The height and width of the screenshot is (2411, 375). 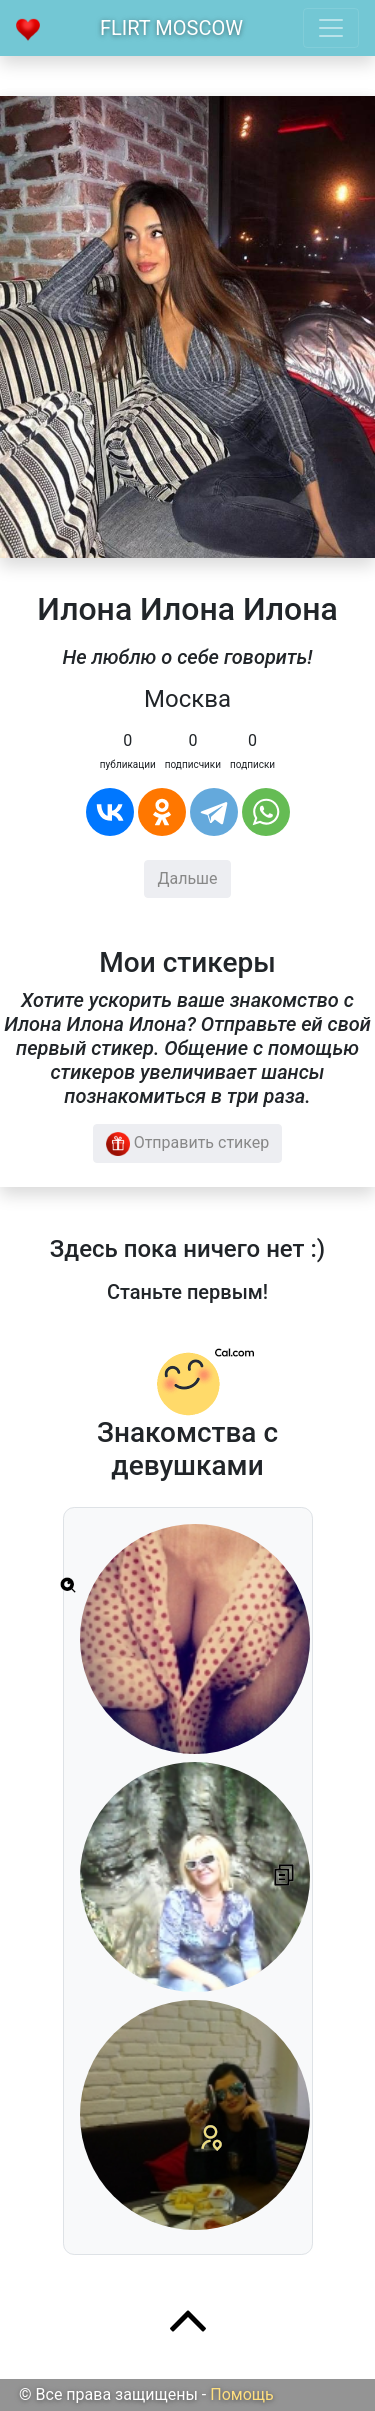 What do you see at coordinates (234, 1352) in the screenshot?
I see `open cal.com scheduling app` at bounding box center [234, 1352].